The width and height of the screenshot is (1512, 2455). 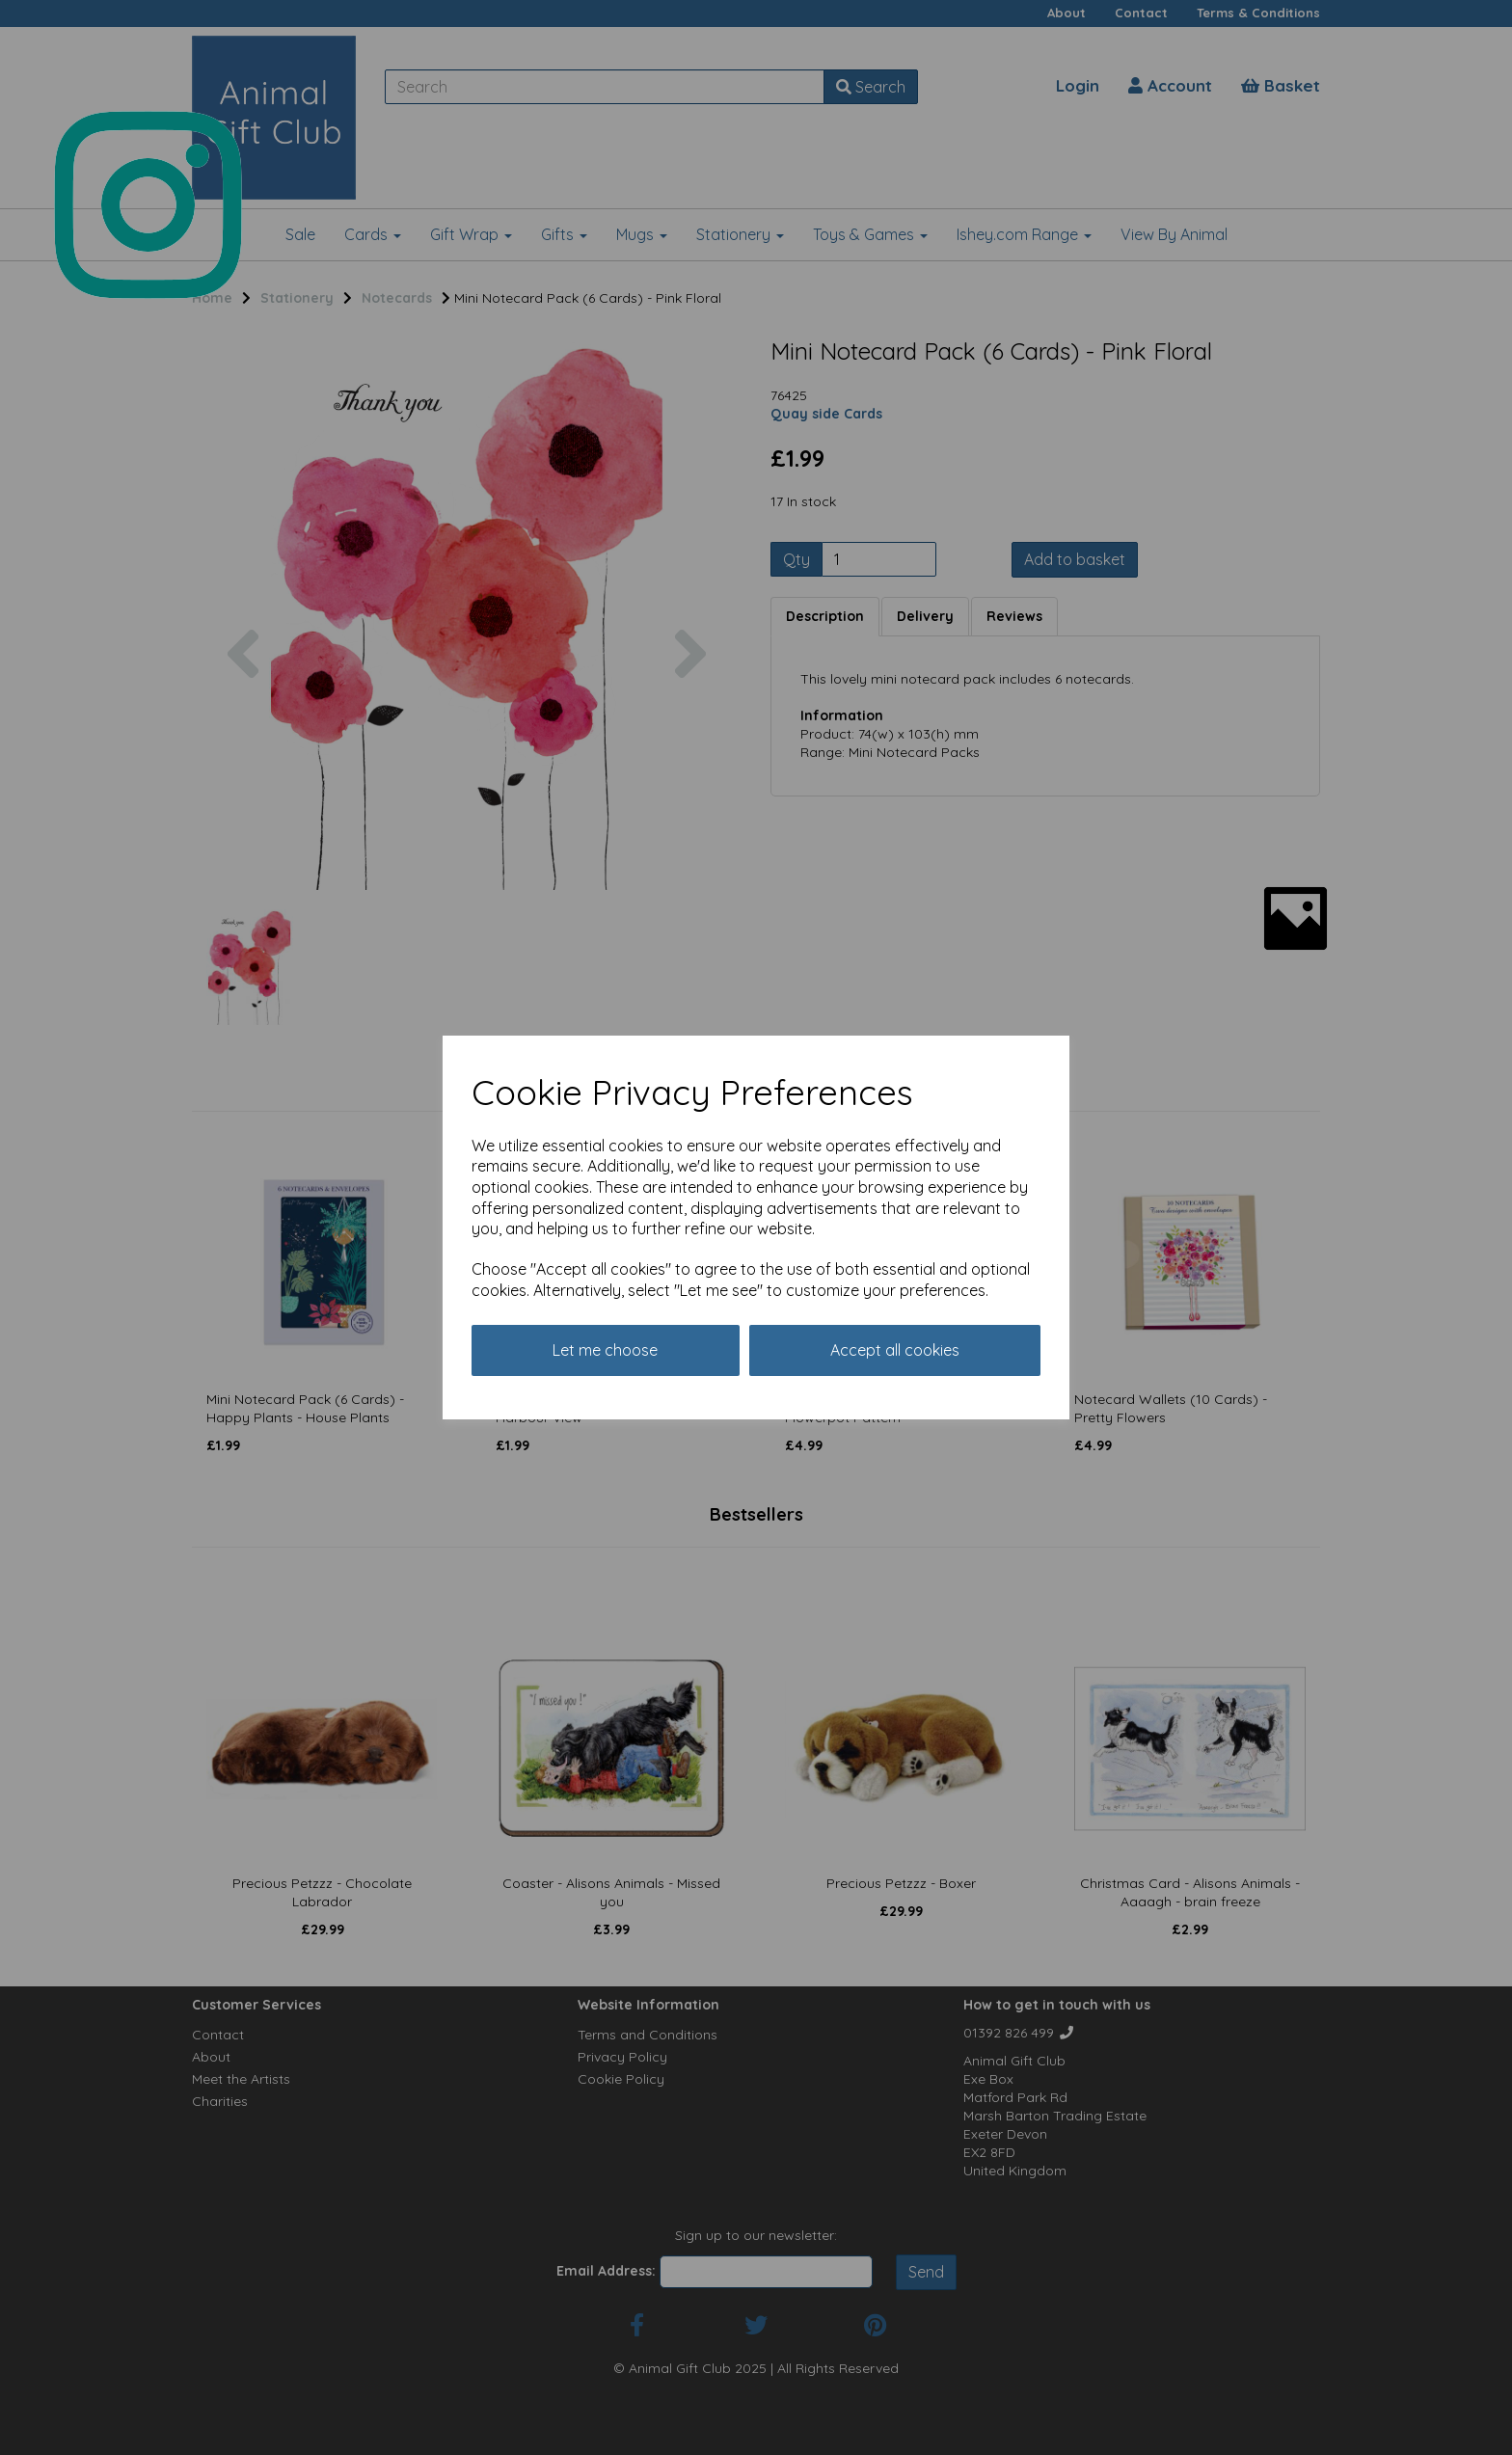 I want to click on open Instagram app, so click(x=148, y=204).